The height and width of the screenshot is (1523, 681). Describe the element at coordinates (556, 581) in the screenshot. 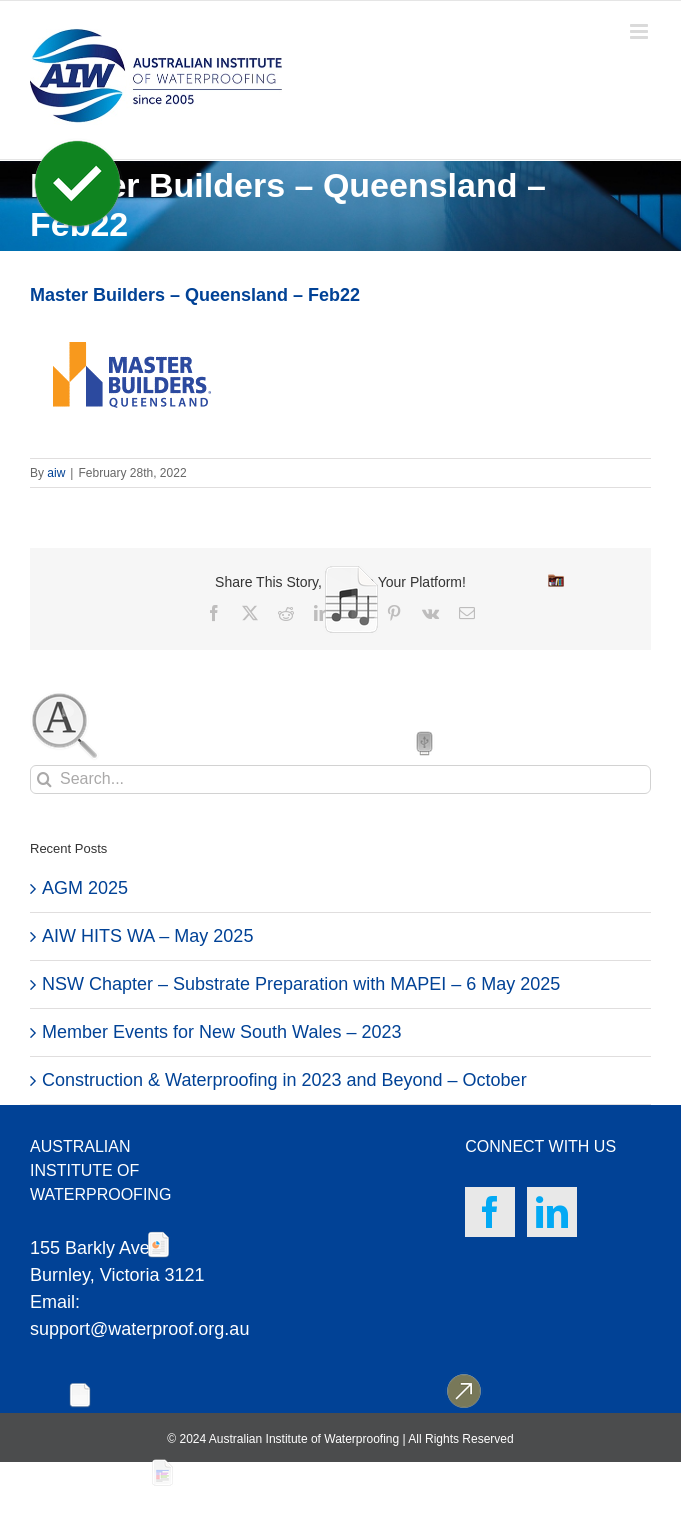

I see `open your books or ebooks library folder` at that location.